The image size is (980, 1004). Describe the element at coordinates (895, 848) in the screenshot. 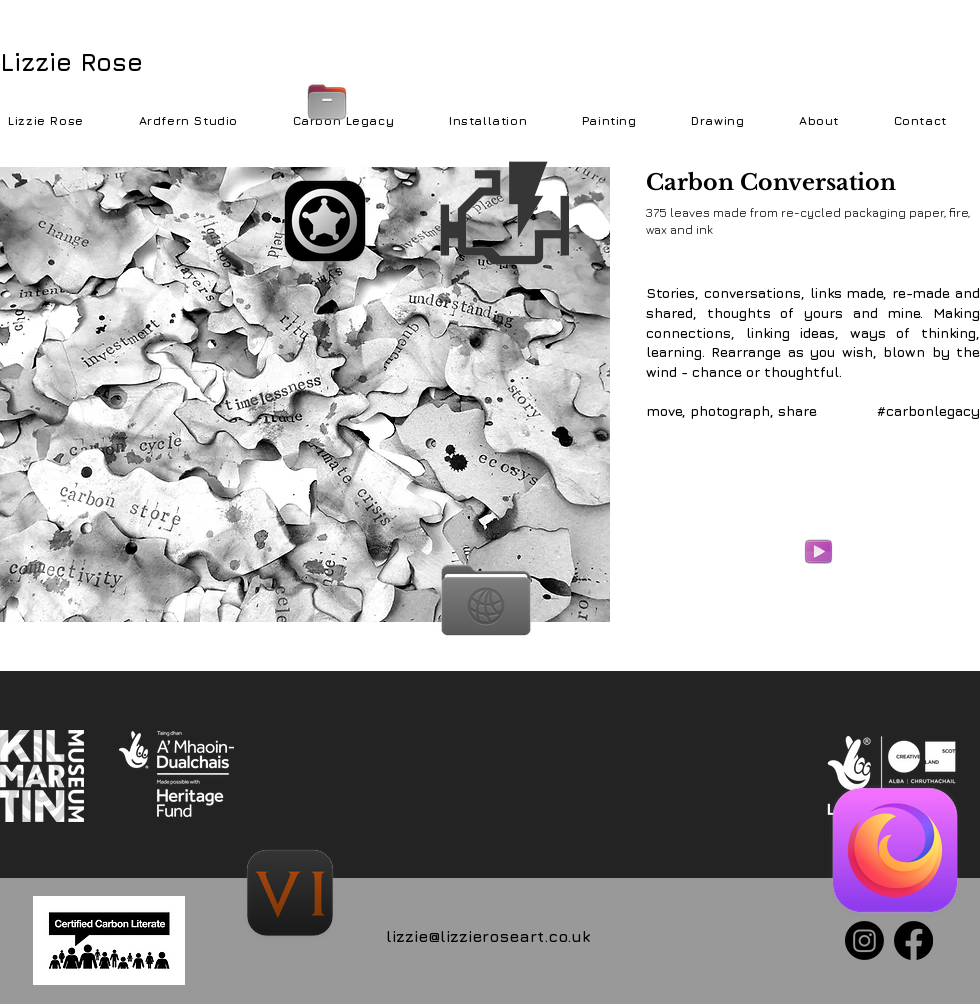

I see `open firefox browser` at that location.